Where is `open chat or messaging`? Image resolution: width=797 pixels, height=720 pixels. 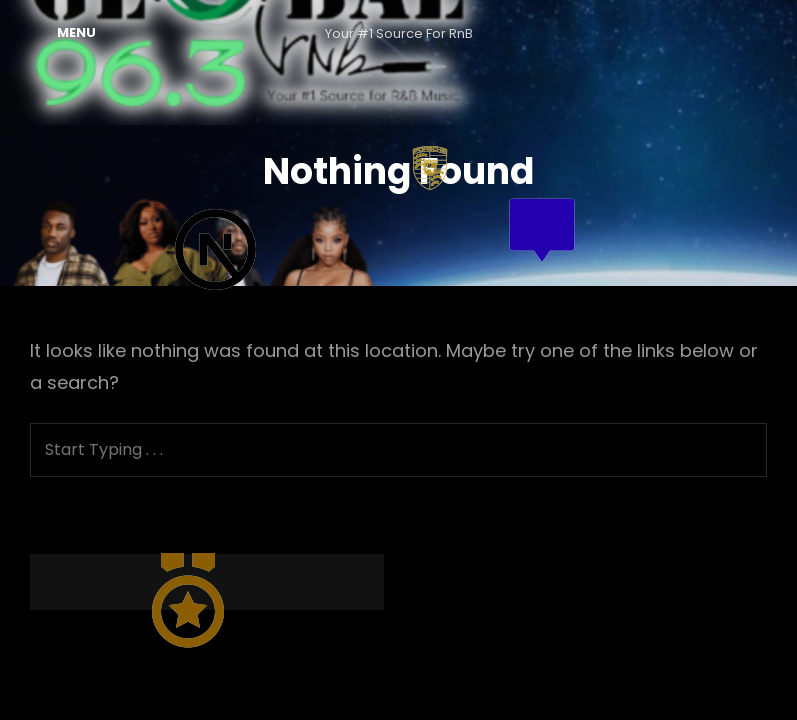 open chat or messaging is located at coordinates (542, 228).